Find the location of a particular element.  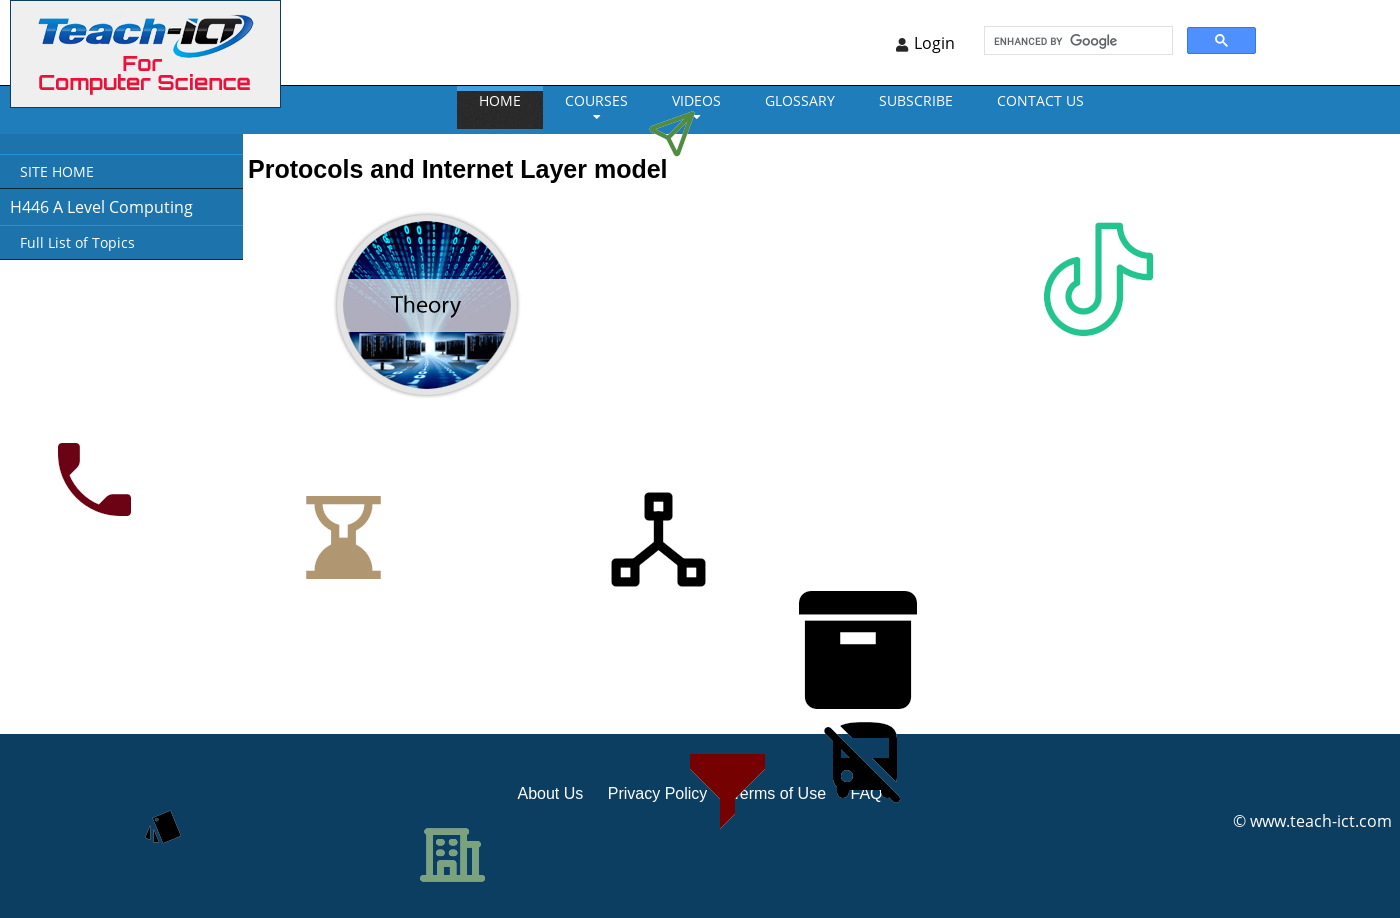

view organizational hierarchy or structure is located at coordinates (658, 539).